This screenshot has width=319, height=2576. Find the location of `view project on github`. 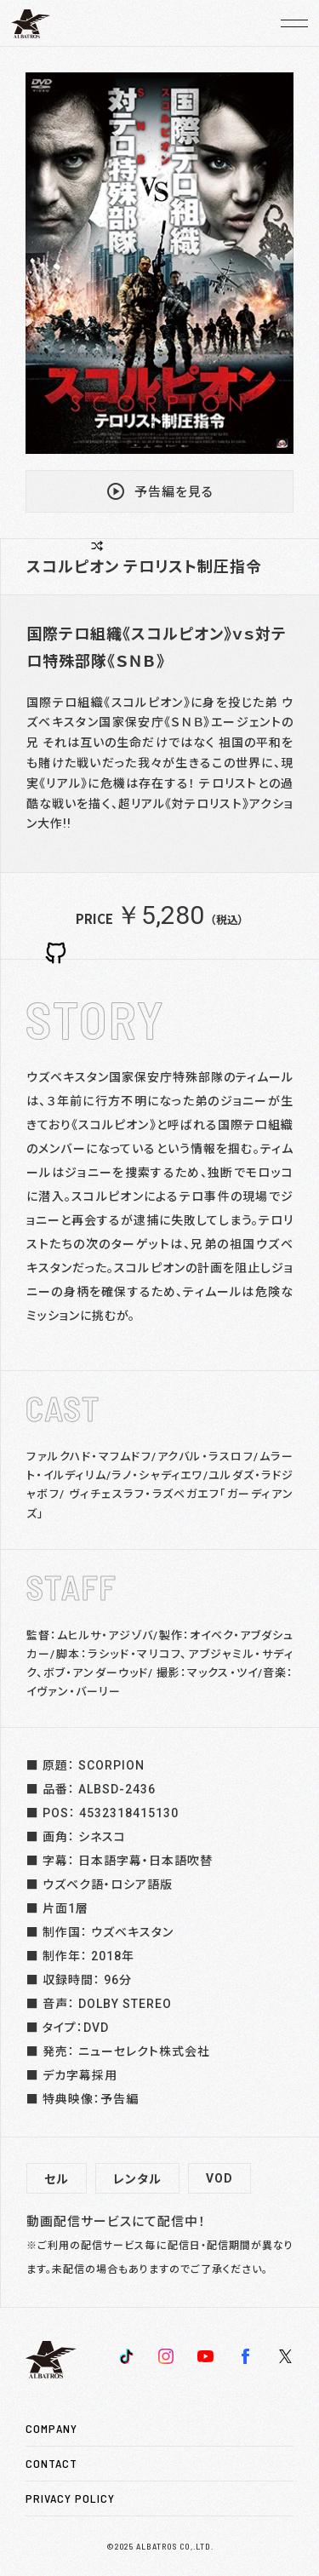

view project on github is located at coordinates (56, 953).